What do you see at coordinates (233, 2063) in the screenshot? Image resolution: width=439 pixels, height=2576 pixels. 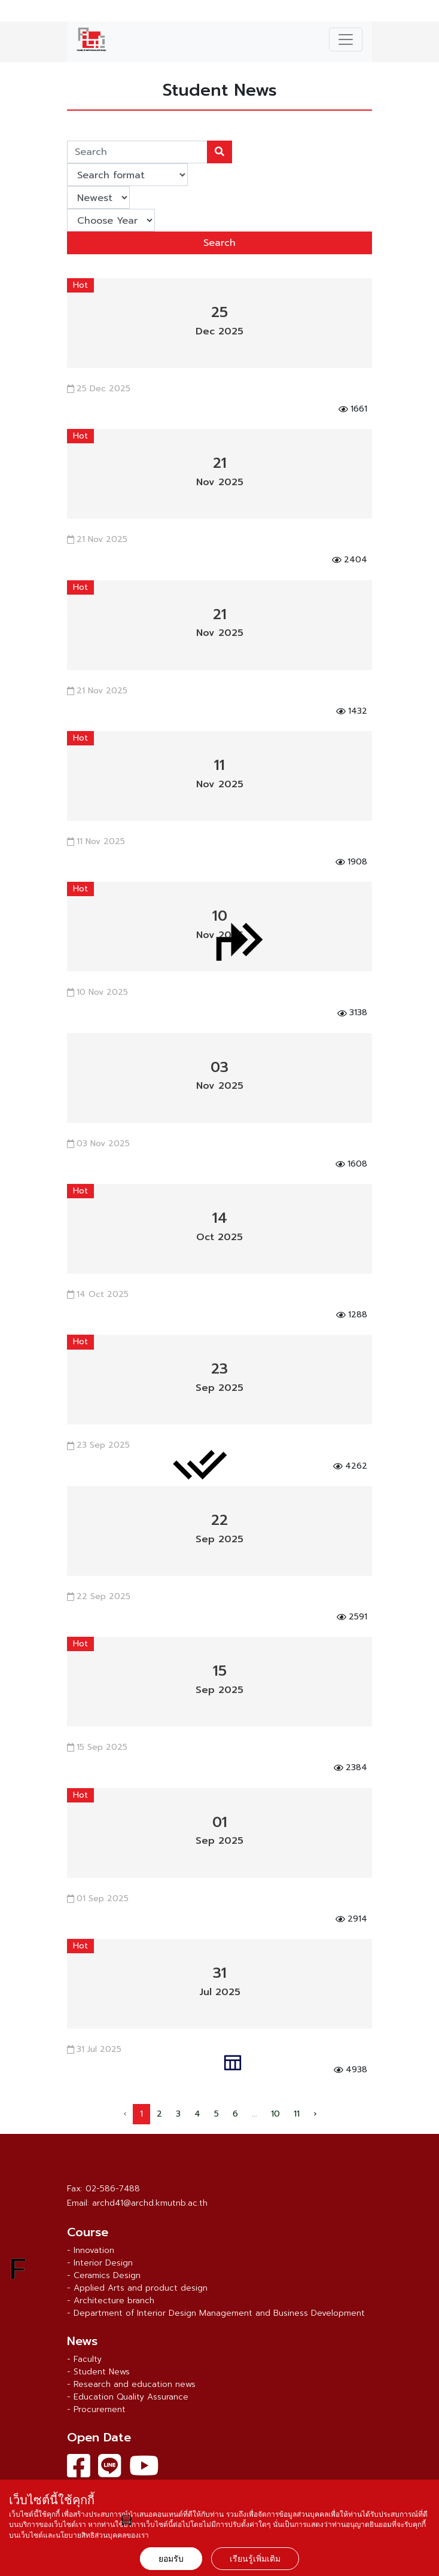 I see `insert a table into a document` at bounding box center [233, 2063].